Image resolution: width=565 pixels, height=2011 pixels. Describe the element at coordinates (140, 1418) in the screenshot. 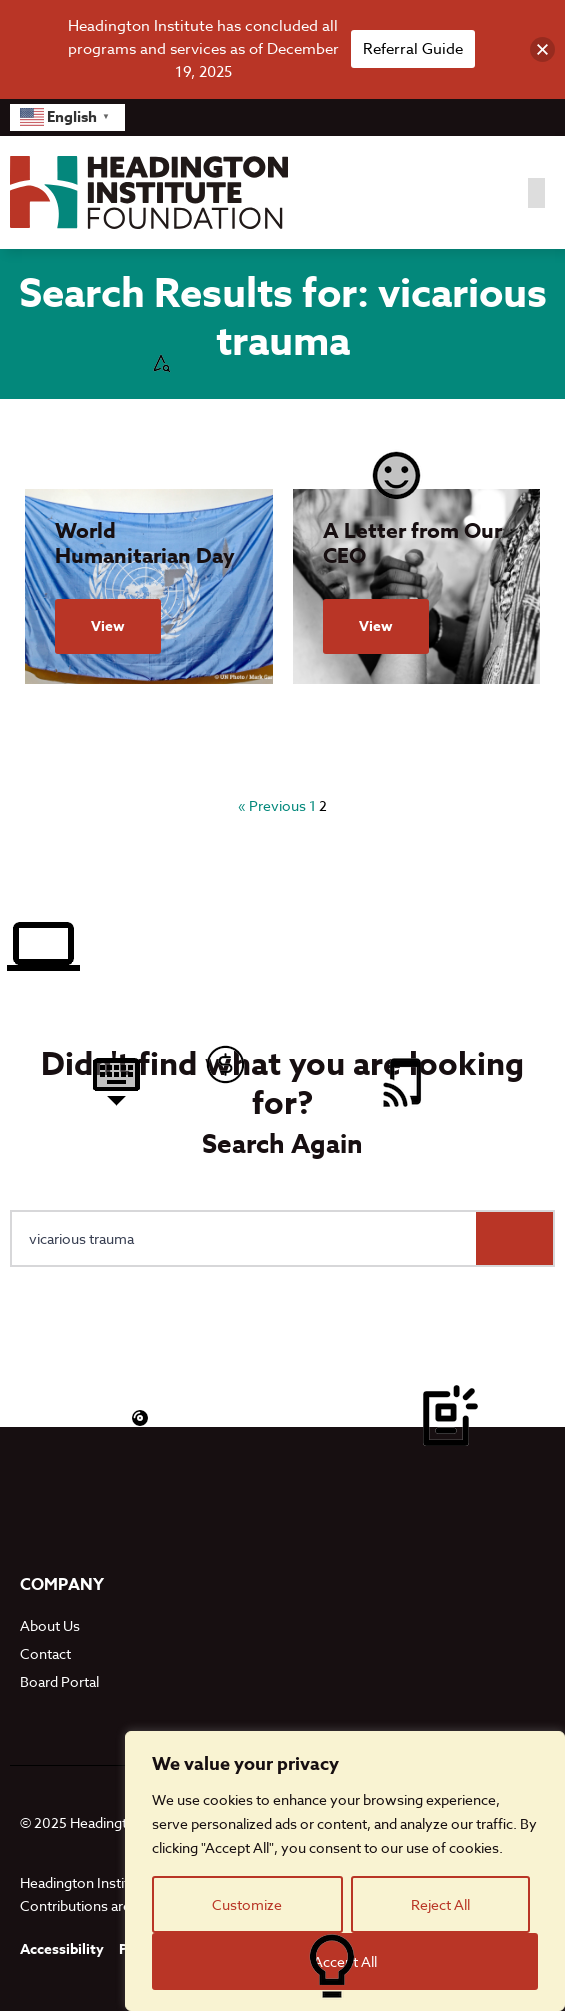

I see `access music or audio library` at that location.